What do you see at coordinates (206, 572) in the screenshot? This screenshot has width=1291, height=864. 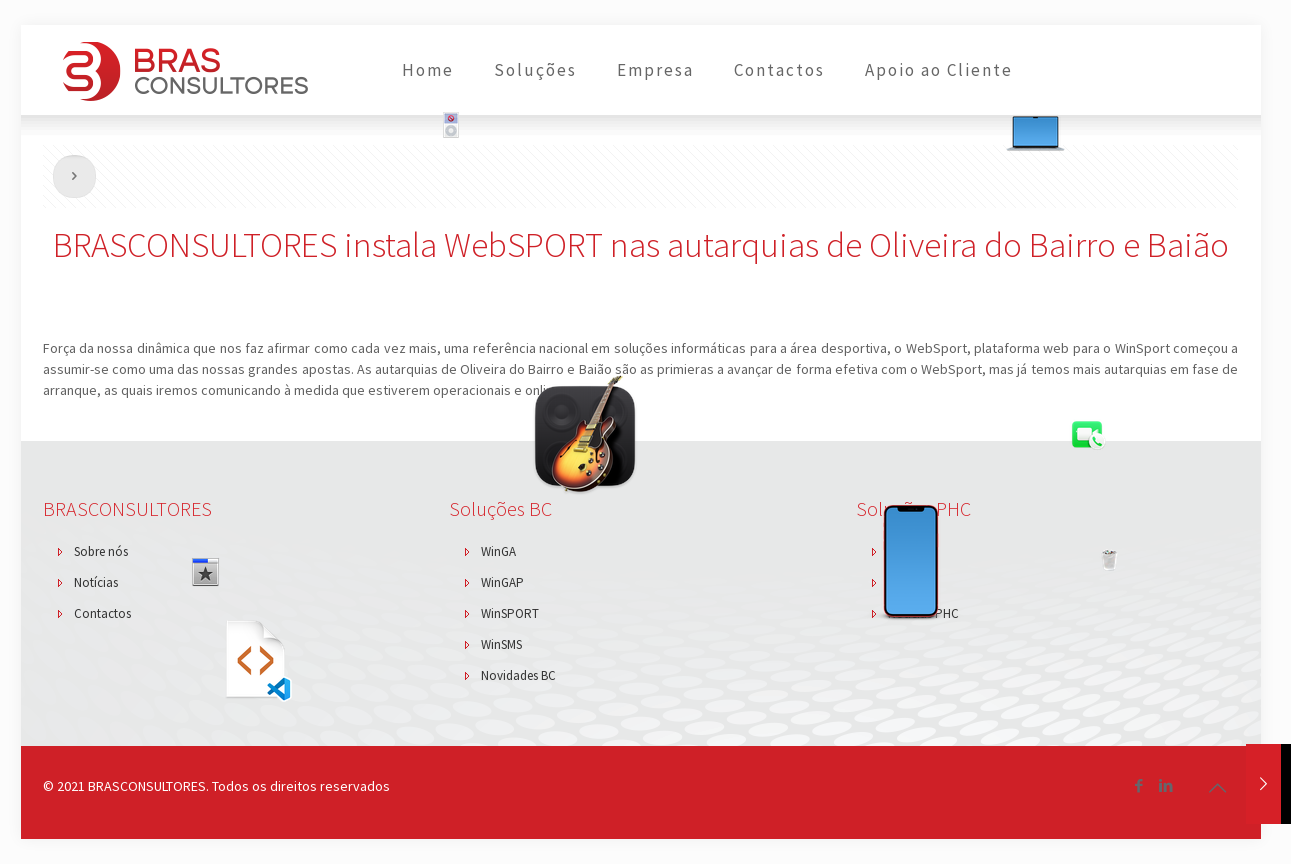 I see `access favorited items in your media library` at bounding box center [206, 572].